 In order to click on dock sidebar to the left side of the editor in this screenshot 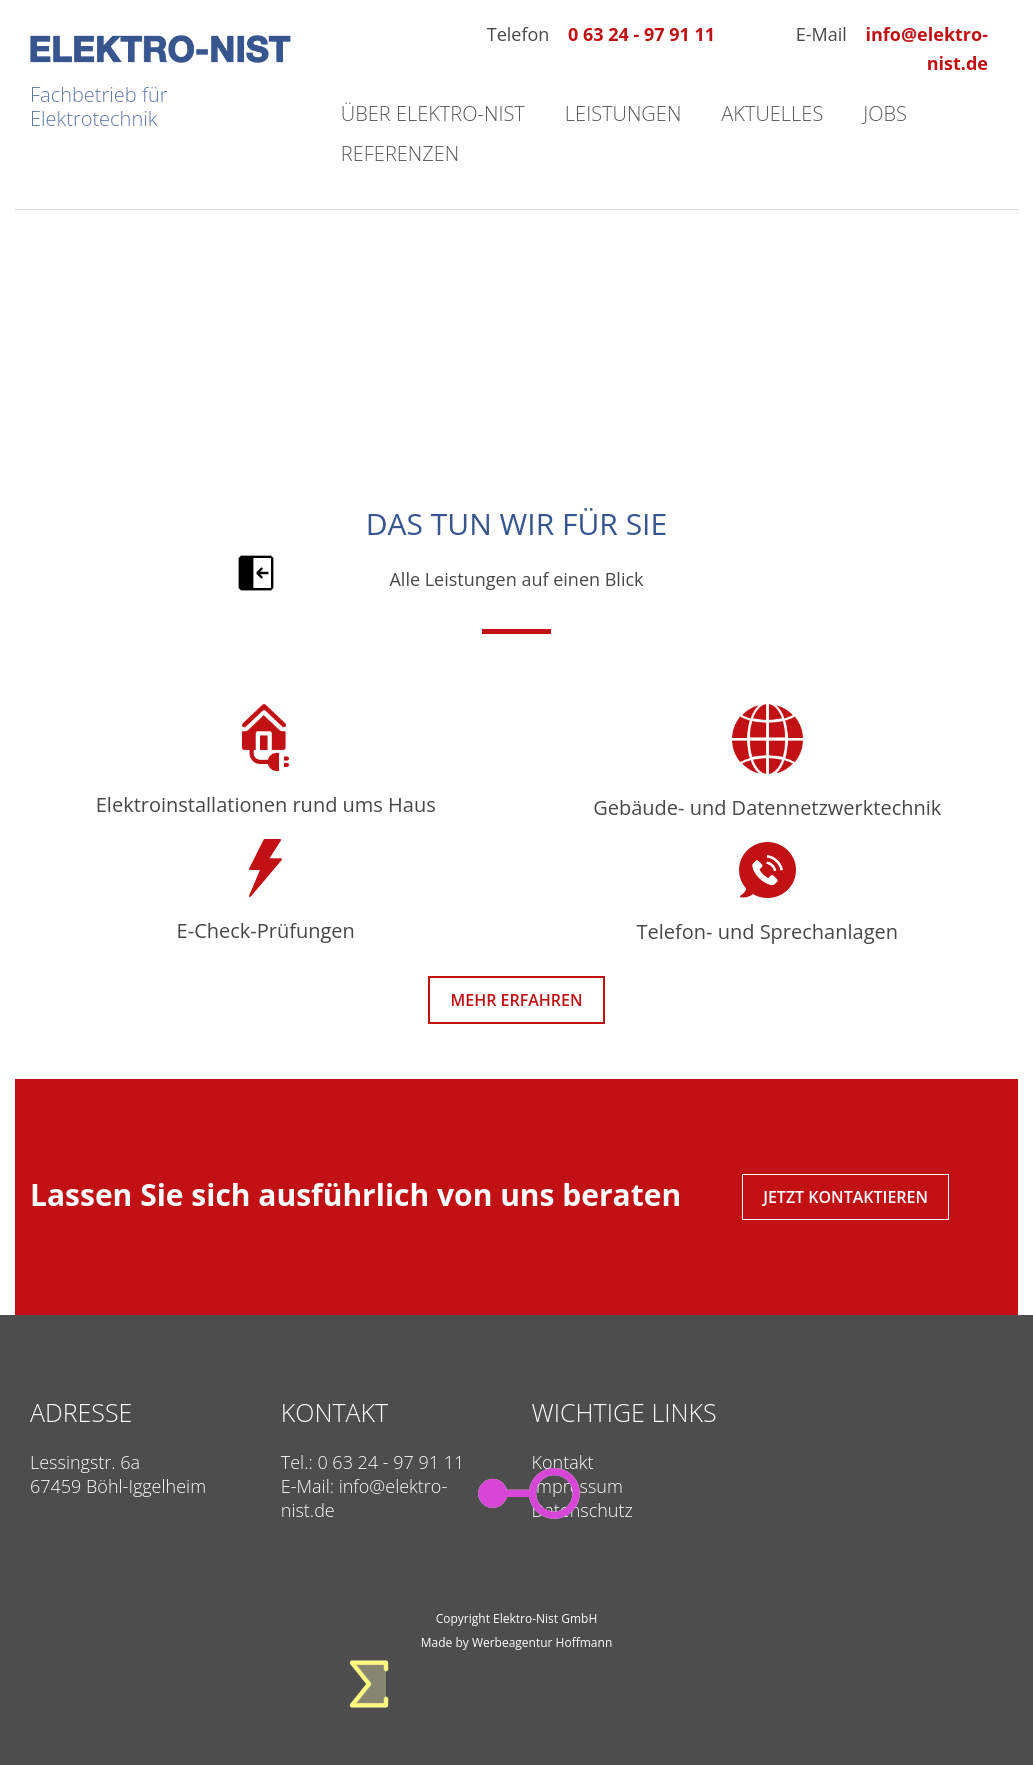, I will do `click(256, 573)`.